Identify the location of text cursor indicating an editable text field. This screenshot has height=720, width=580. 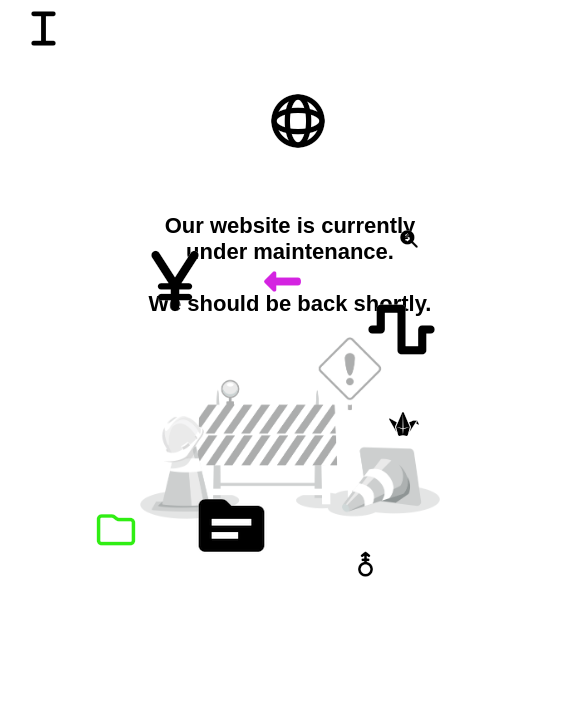
(43, 28).